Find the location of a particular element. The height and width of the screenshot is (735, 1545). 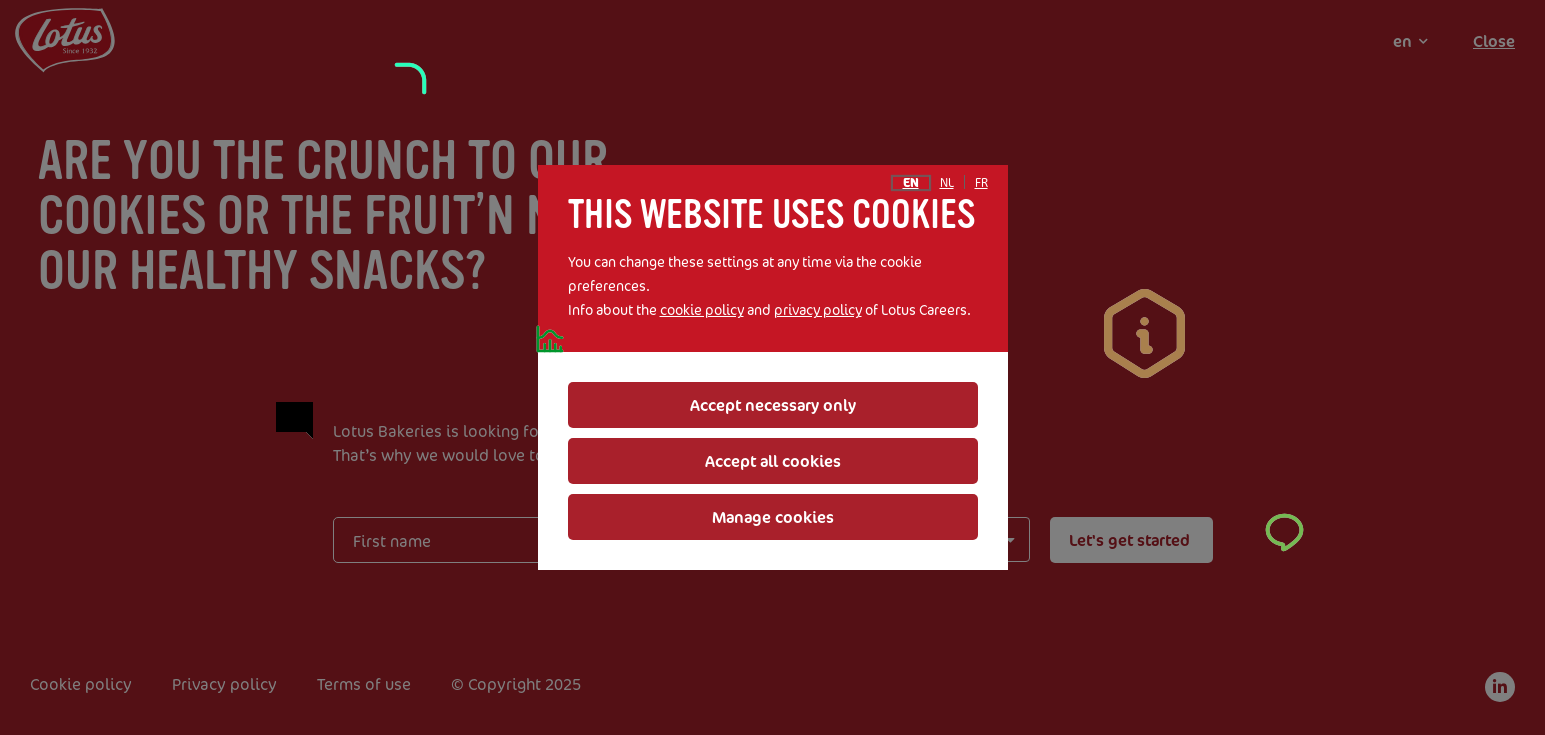

set top-right corner radius is located at coordinates (410, 78).